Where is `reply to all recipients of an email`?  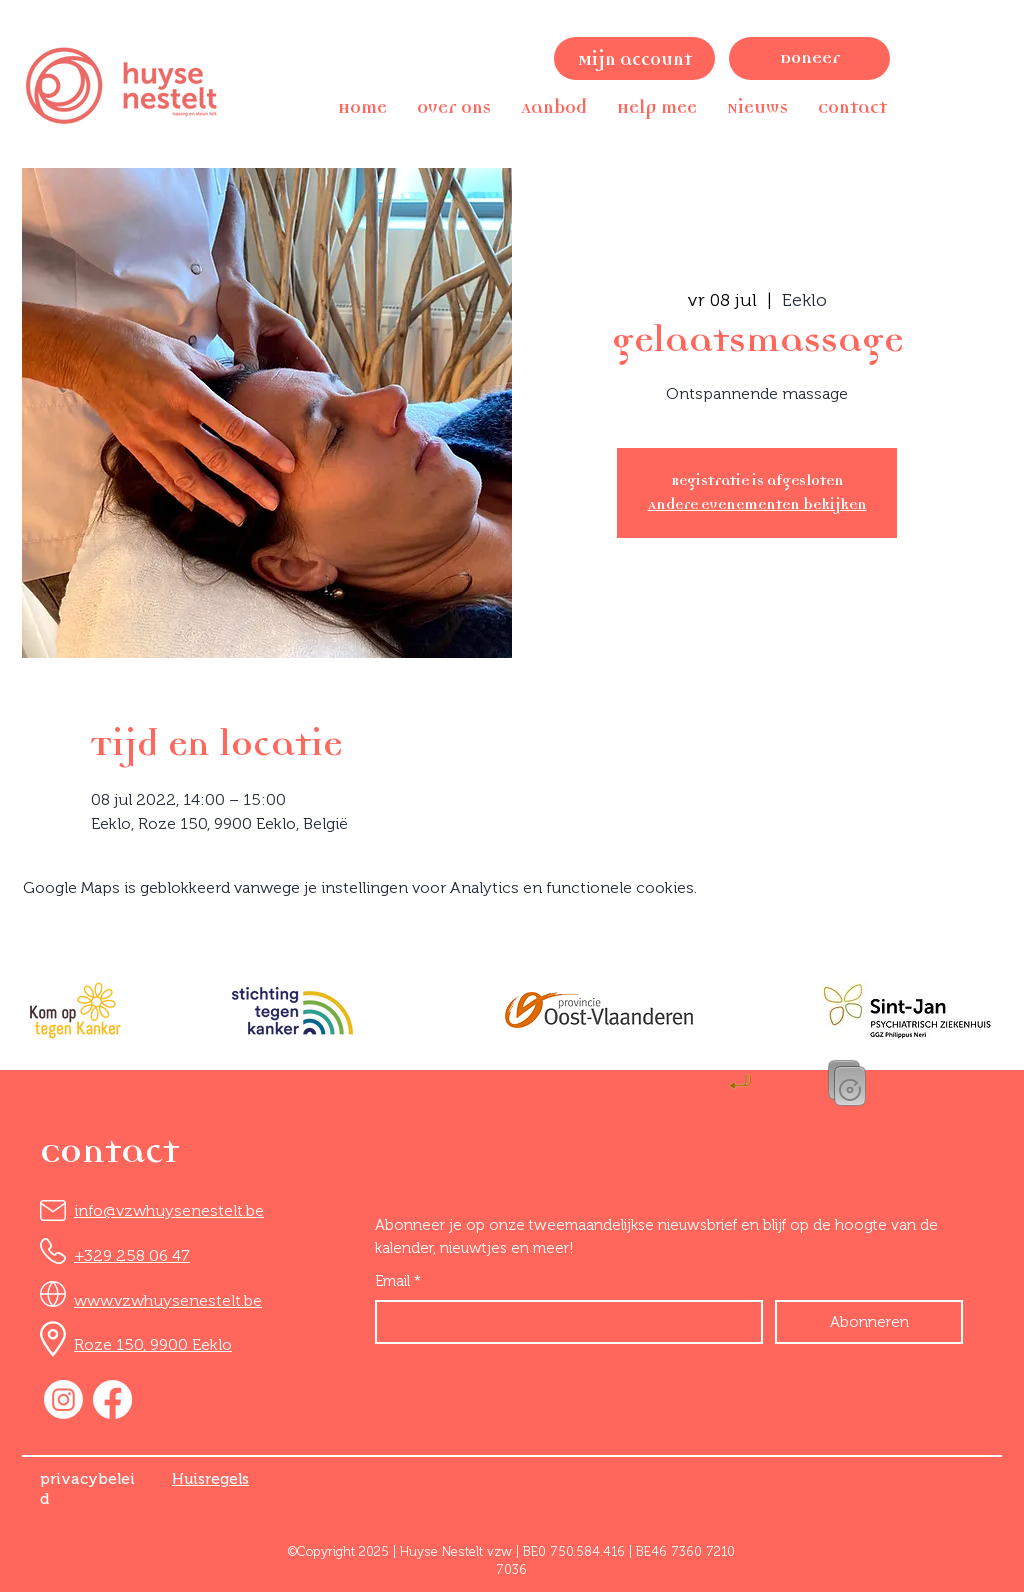 reply to all recipients of an email is located at coordinates (739, 1080).